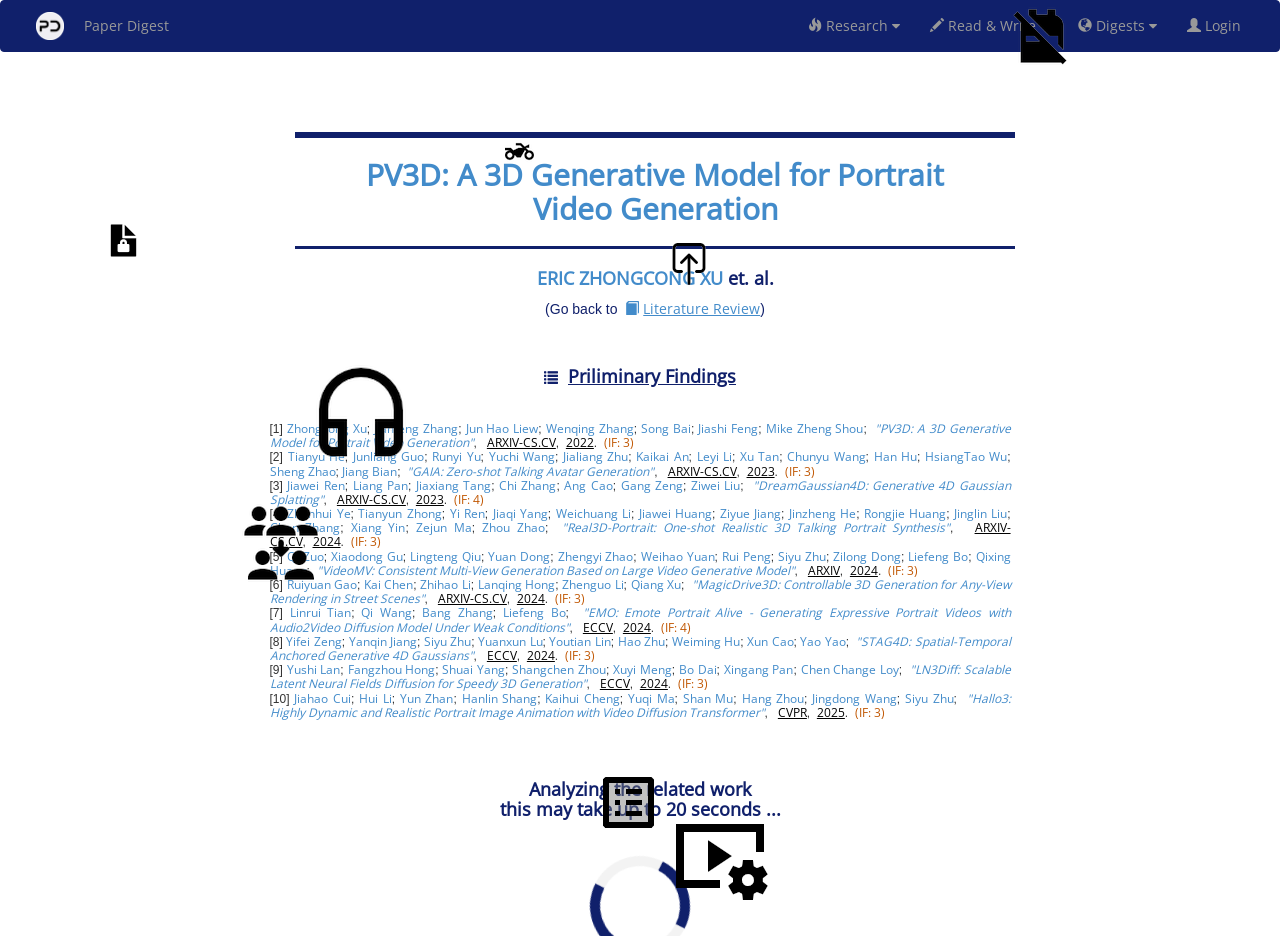  I want to click on no backpacks allowed in this area, so click(1042, 36).